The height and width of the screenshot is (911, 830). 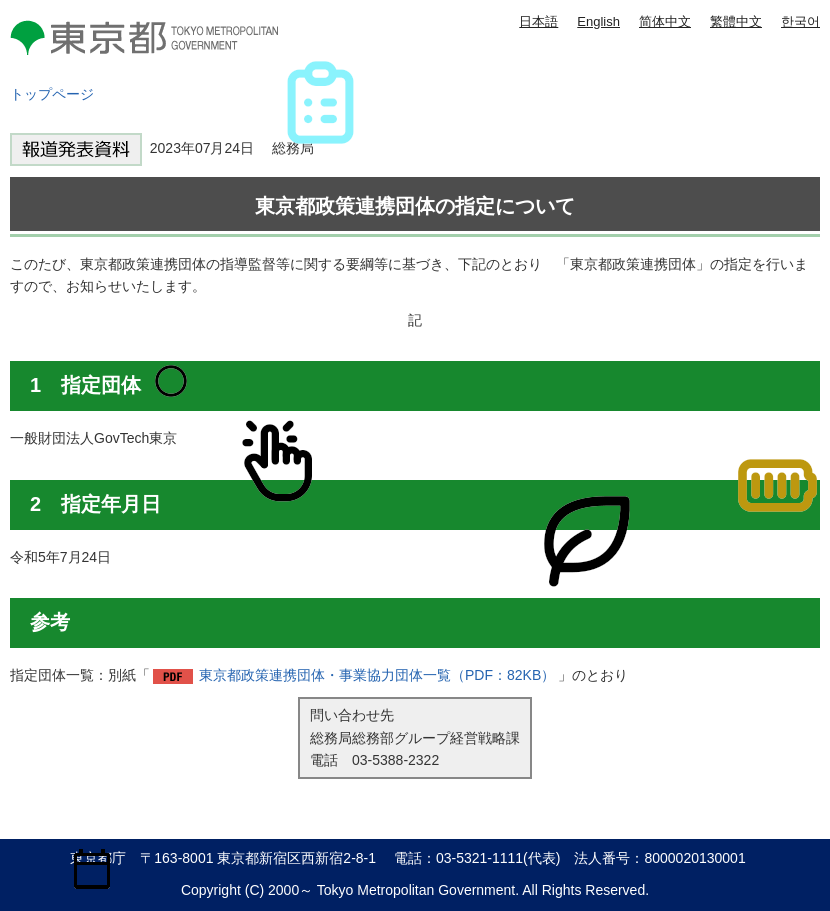 What do you see at coordinates (279, 461) in the screenshot?
I see `tap or click to interact` at bounding box center [279, 461].